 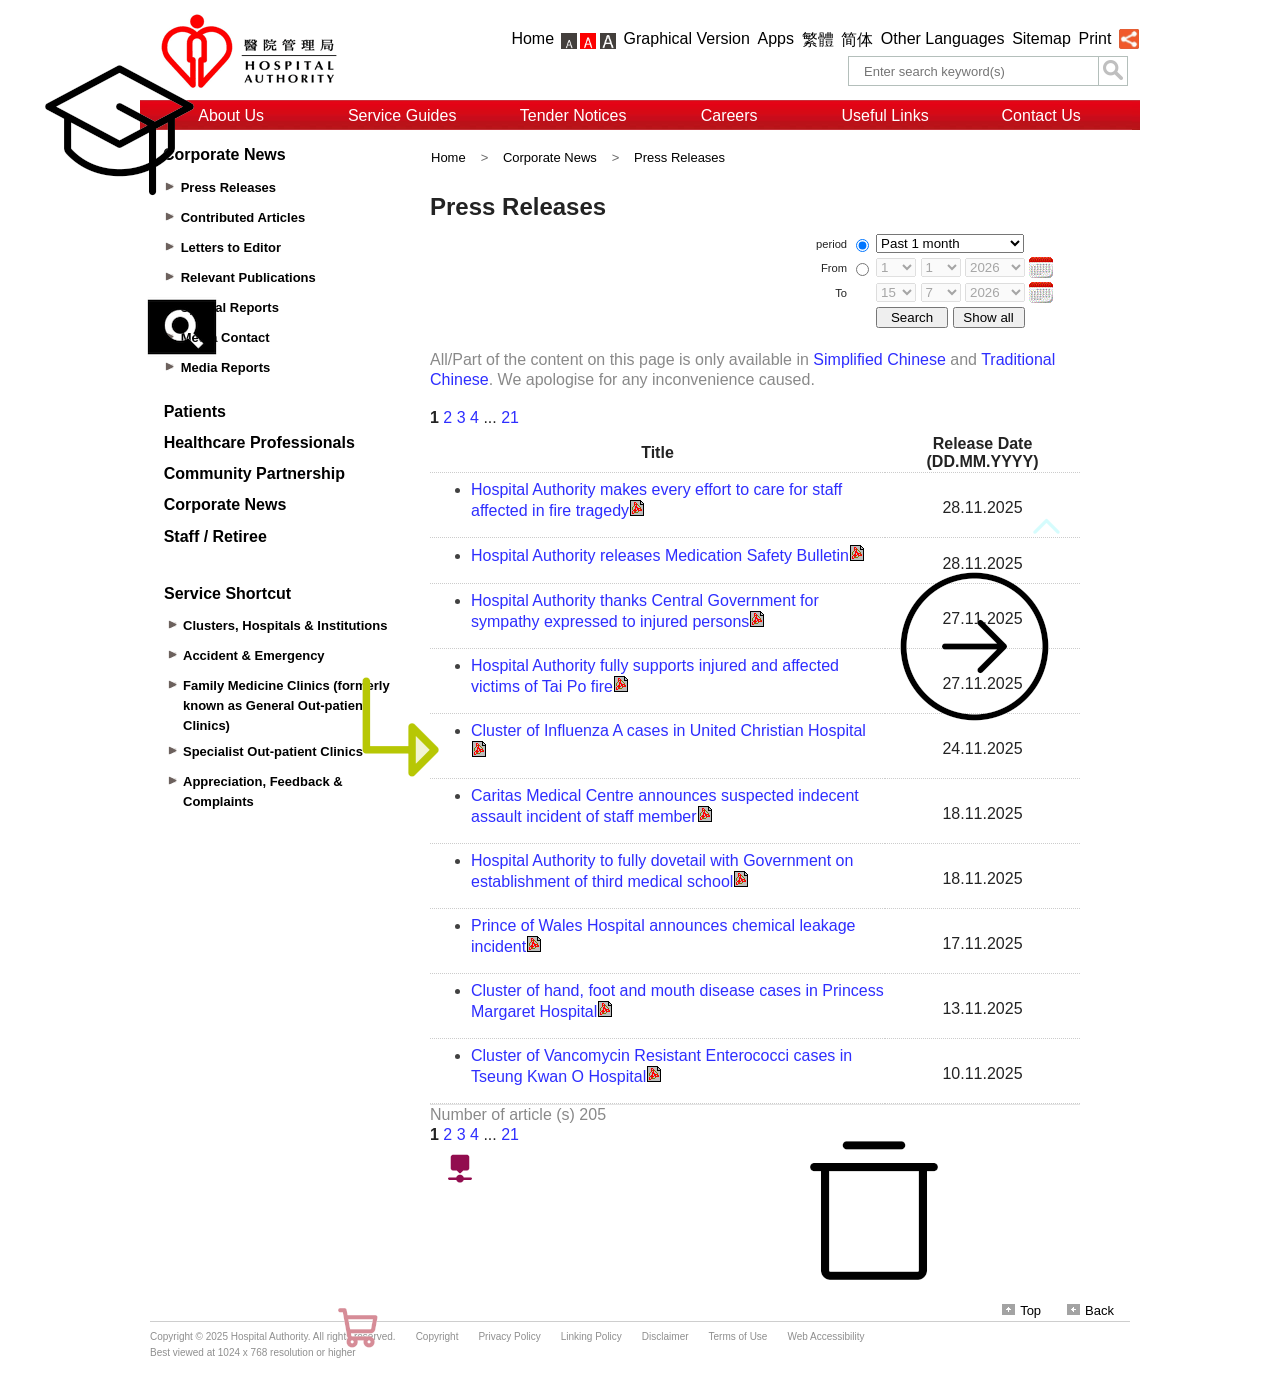 I want to click on collapse an expanded section, so click(x=1046, y=527).